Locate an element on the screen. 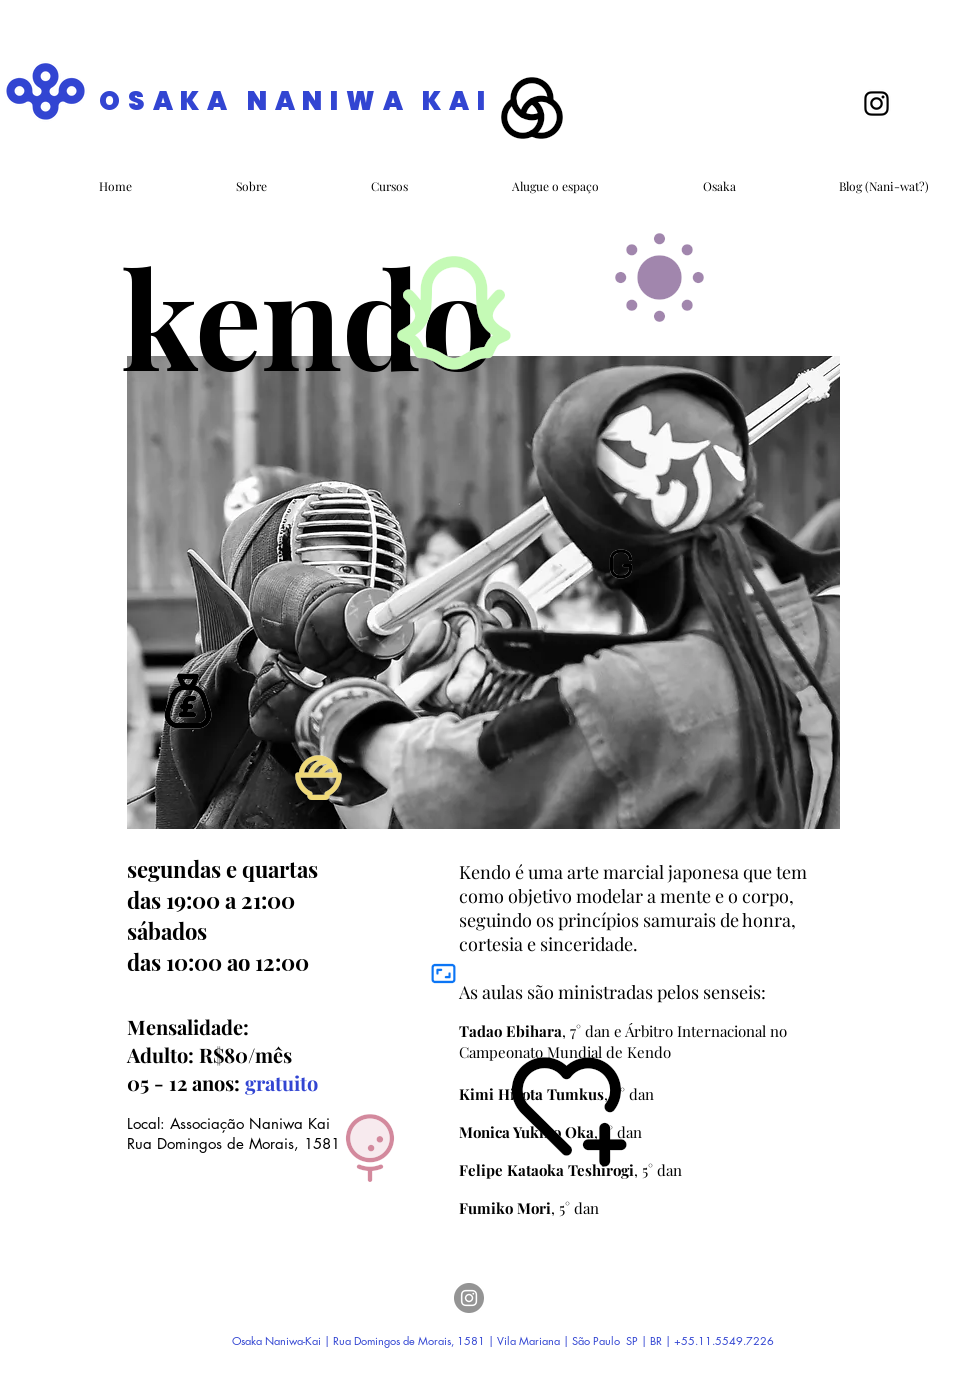 Image resolution: width=980 pixels, height=1386 pixels. open Snapchat is located at coordinates (454, 313).